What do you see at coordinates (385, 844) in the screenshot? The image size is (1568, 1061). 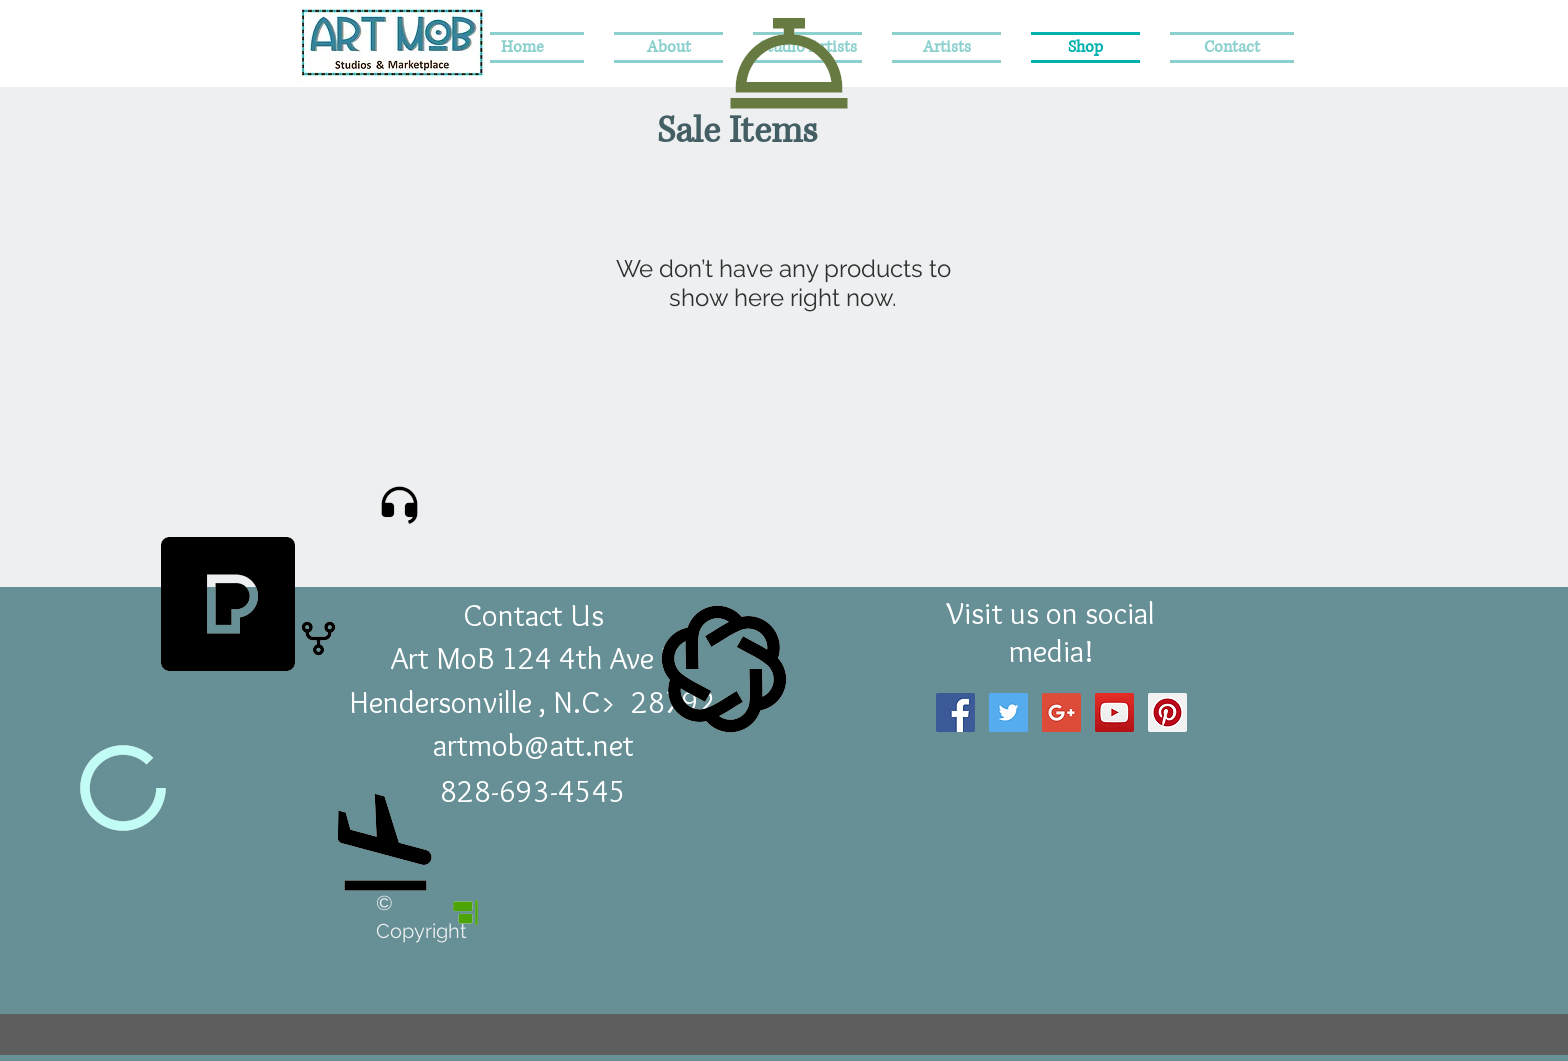 I see `indicates arriving flight status` at bounding box center [385, 844].